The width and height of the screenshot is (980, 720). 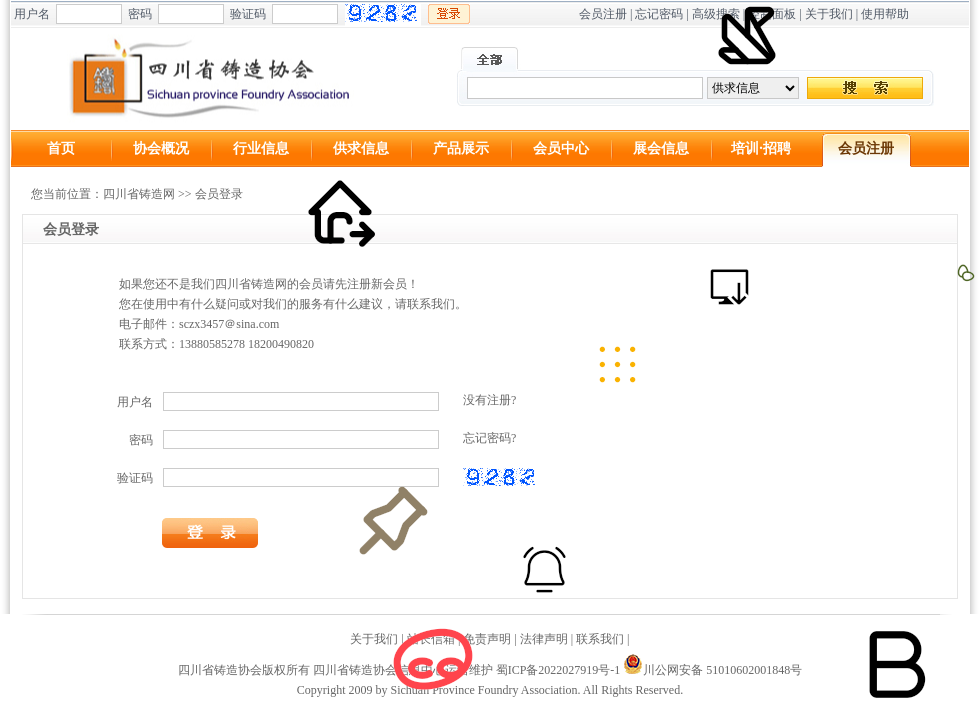 I want to click on browse egg or breakfast recipes, so click(x=966, y=272).